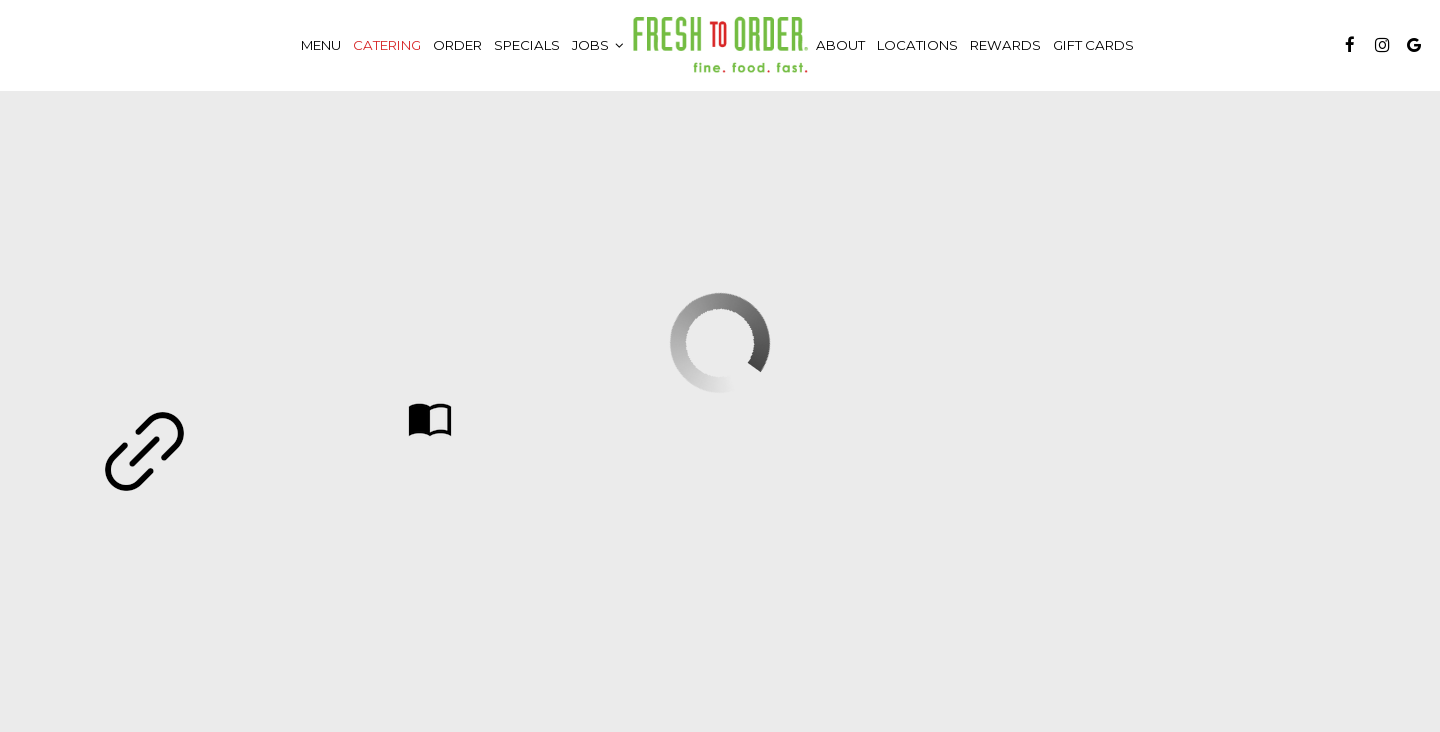  Describe the element at coordinates (430, 418) in the screenshot. I see `import contacts from address book` at that location.